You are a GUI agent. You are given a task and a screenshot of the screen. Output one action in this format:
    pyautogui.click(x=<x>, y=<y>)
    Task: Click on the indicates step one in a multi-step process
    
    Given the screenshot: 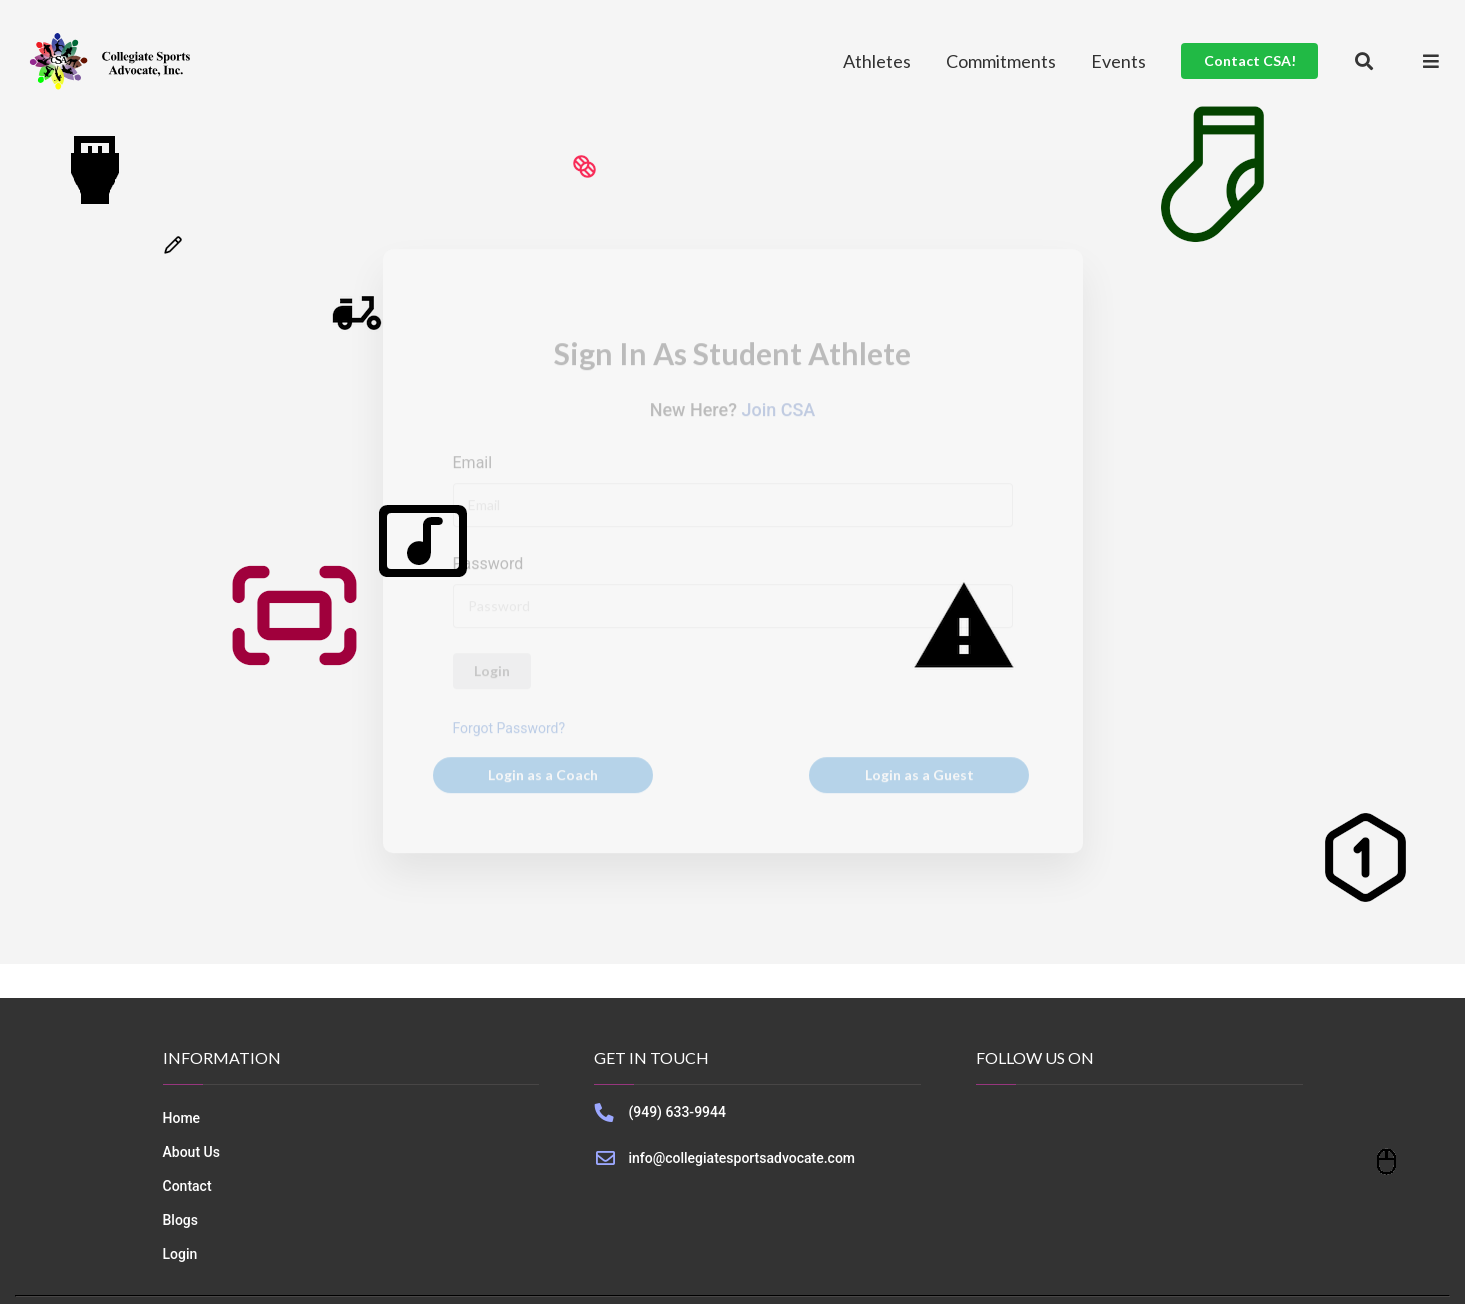 What is the action you would take?
    pyautogui.click(x=1365, y=857)
    